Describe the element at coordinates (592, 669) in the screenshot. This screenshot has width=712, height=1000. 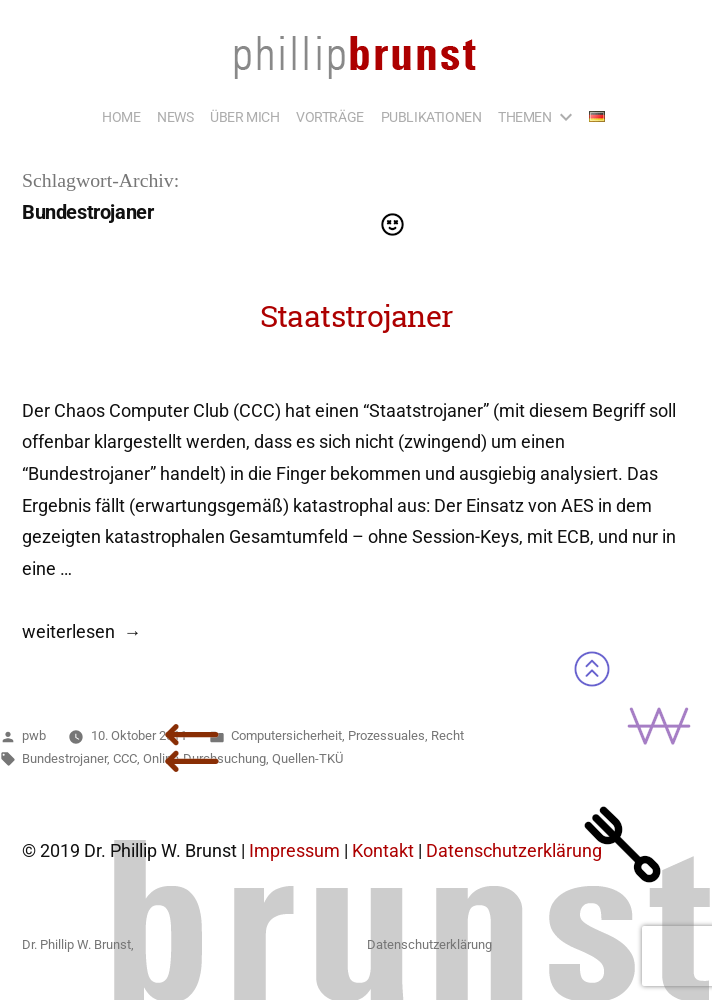
I see `scroll to top of page` at that location.